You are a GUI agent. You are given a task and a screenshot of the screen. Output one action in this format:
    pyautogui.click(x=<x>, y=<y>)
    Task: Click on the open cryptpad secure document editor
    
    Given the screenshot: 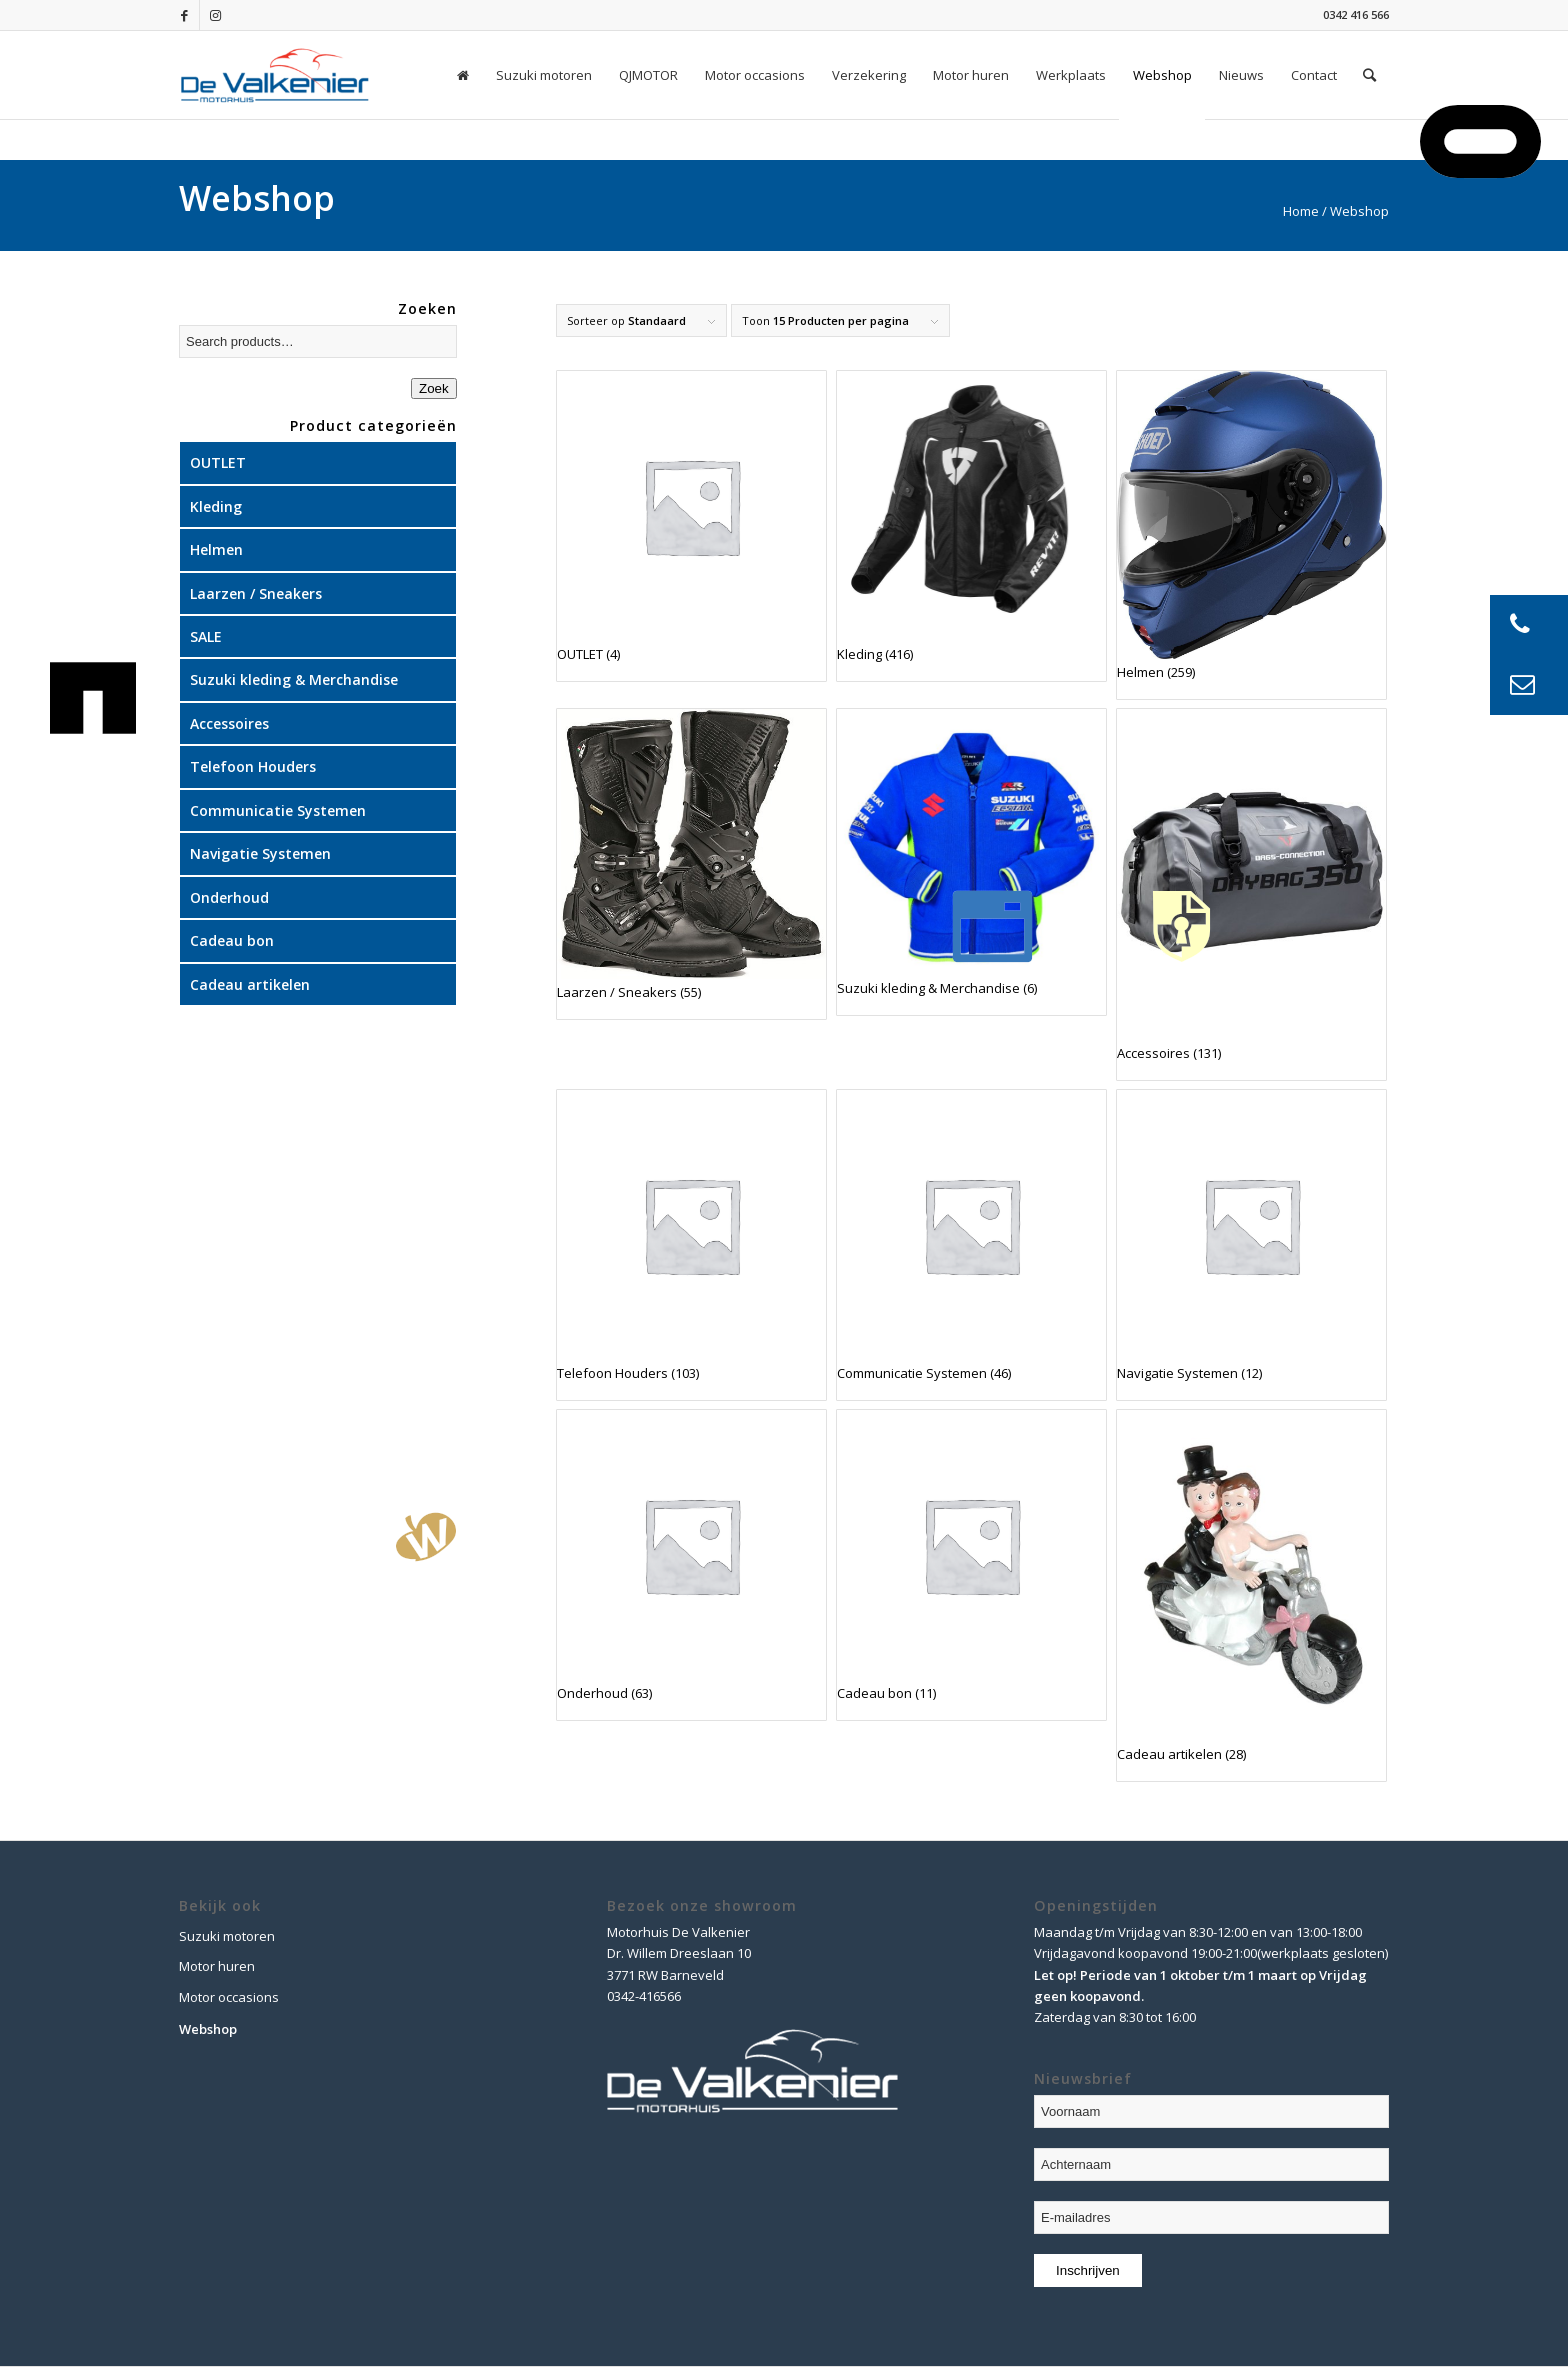 What is the action you would take?
    pyautogui.click(x=1181, y=926)
    